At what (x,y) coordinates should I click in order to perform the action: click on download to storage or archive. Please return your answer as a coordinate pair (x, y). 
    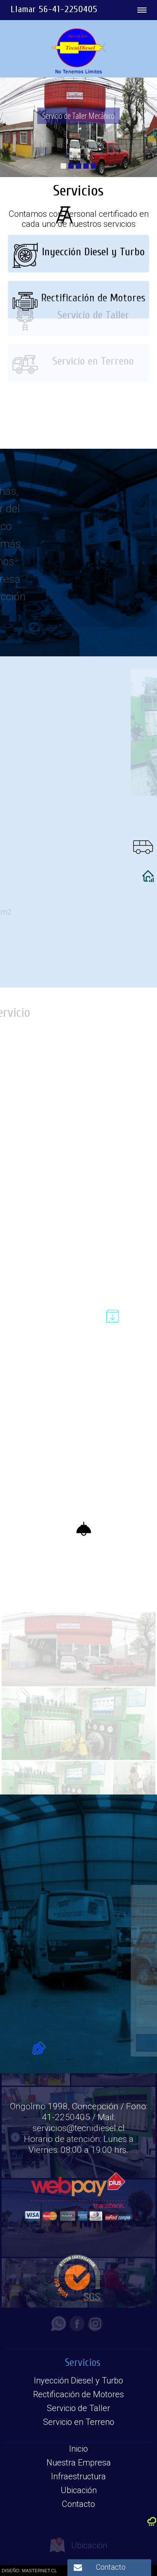
    Looking at the image, I should click on (113, 1316).